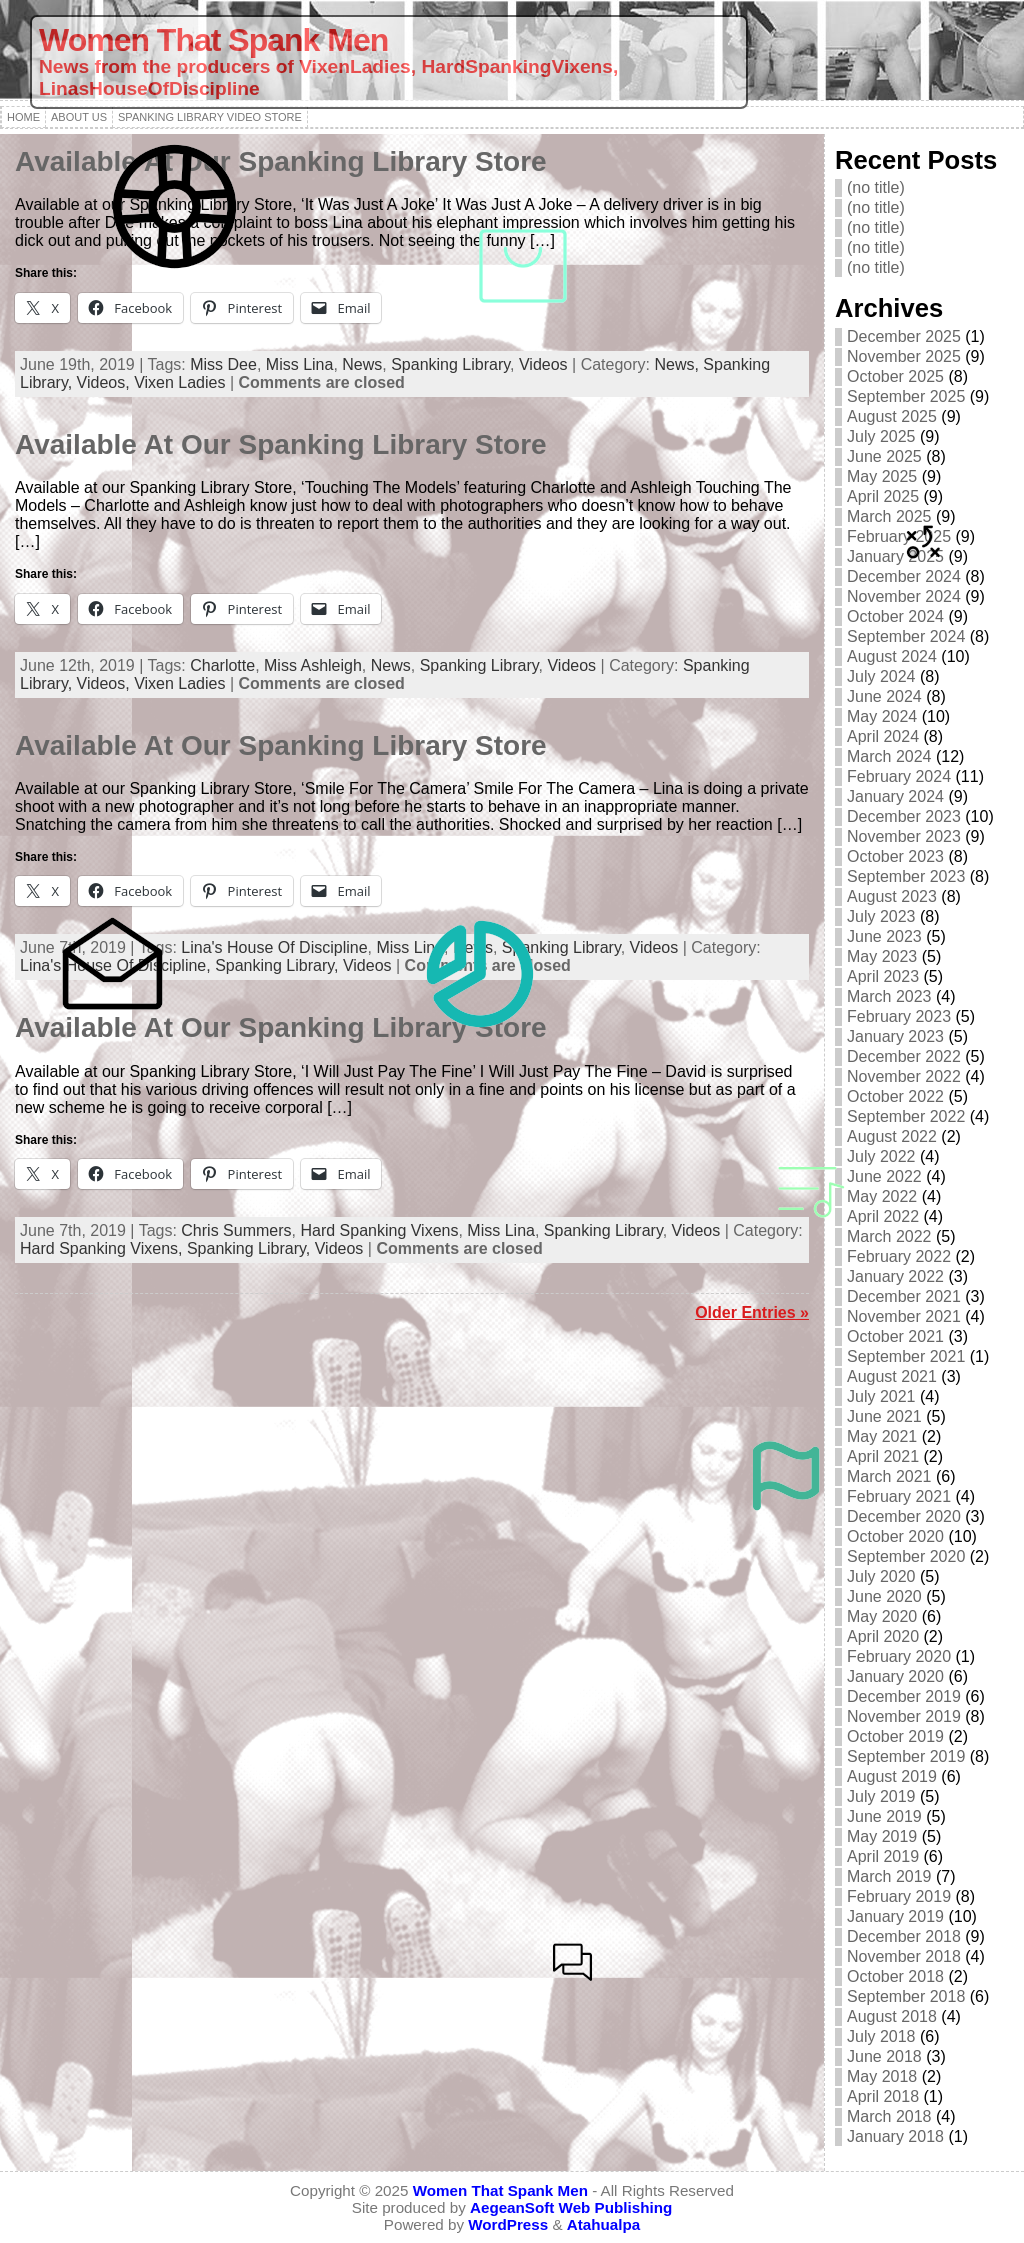 The image size is (1024, 2243). Describe the element at coordinates (480, 974) in the screenshot. I see `view a segment of analytics data` at that location.